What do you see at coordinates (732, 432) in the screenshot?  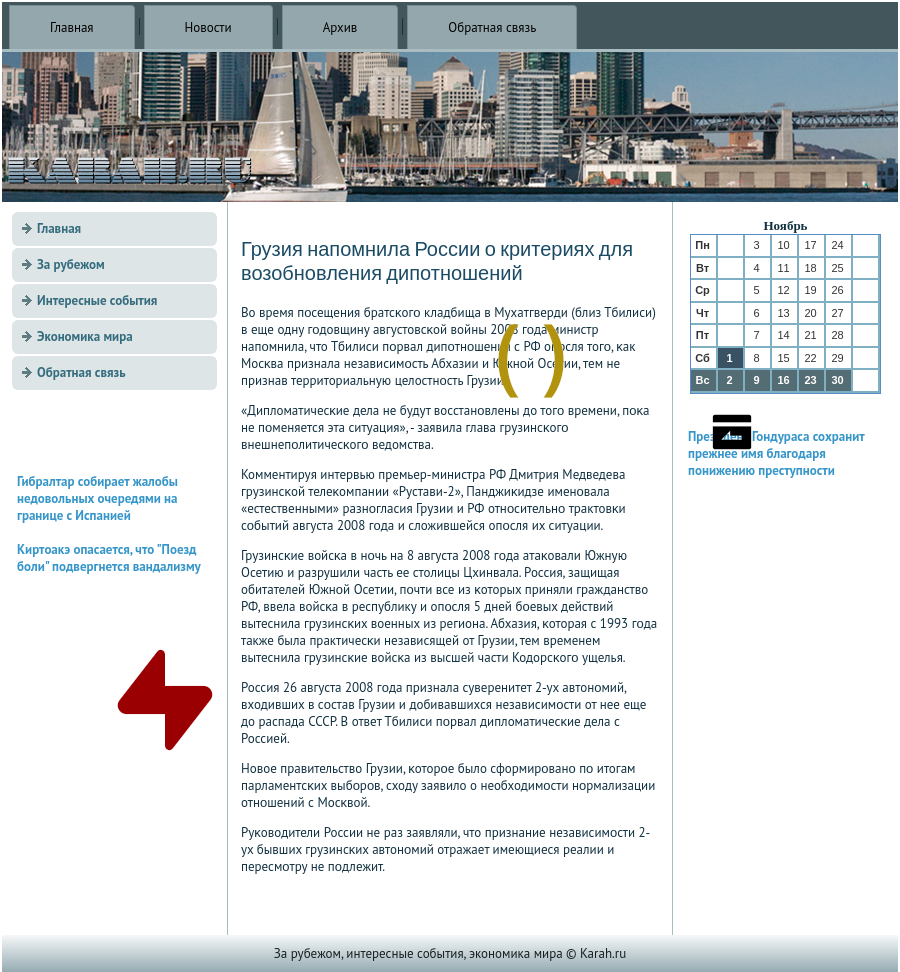 I see `request a refund for a transaction` at bounding box center [732, 432].